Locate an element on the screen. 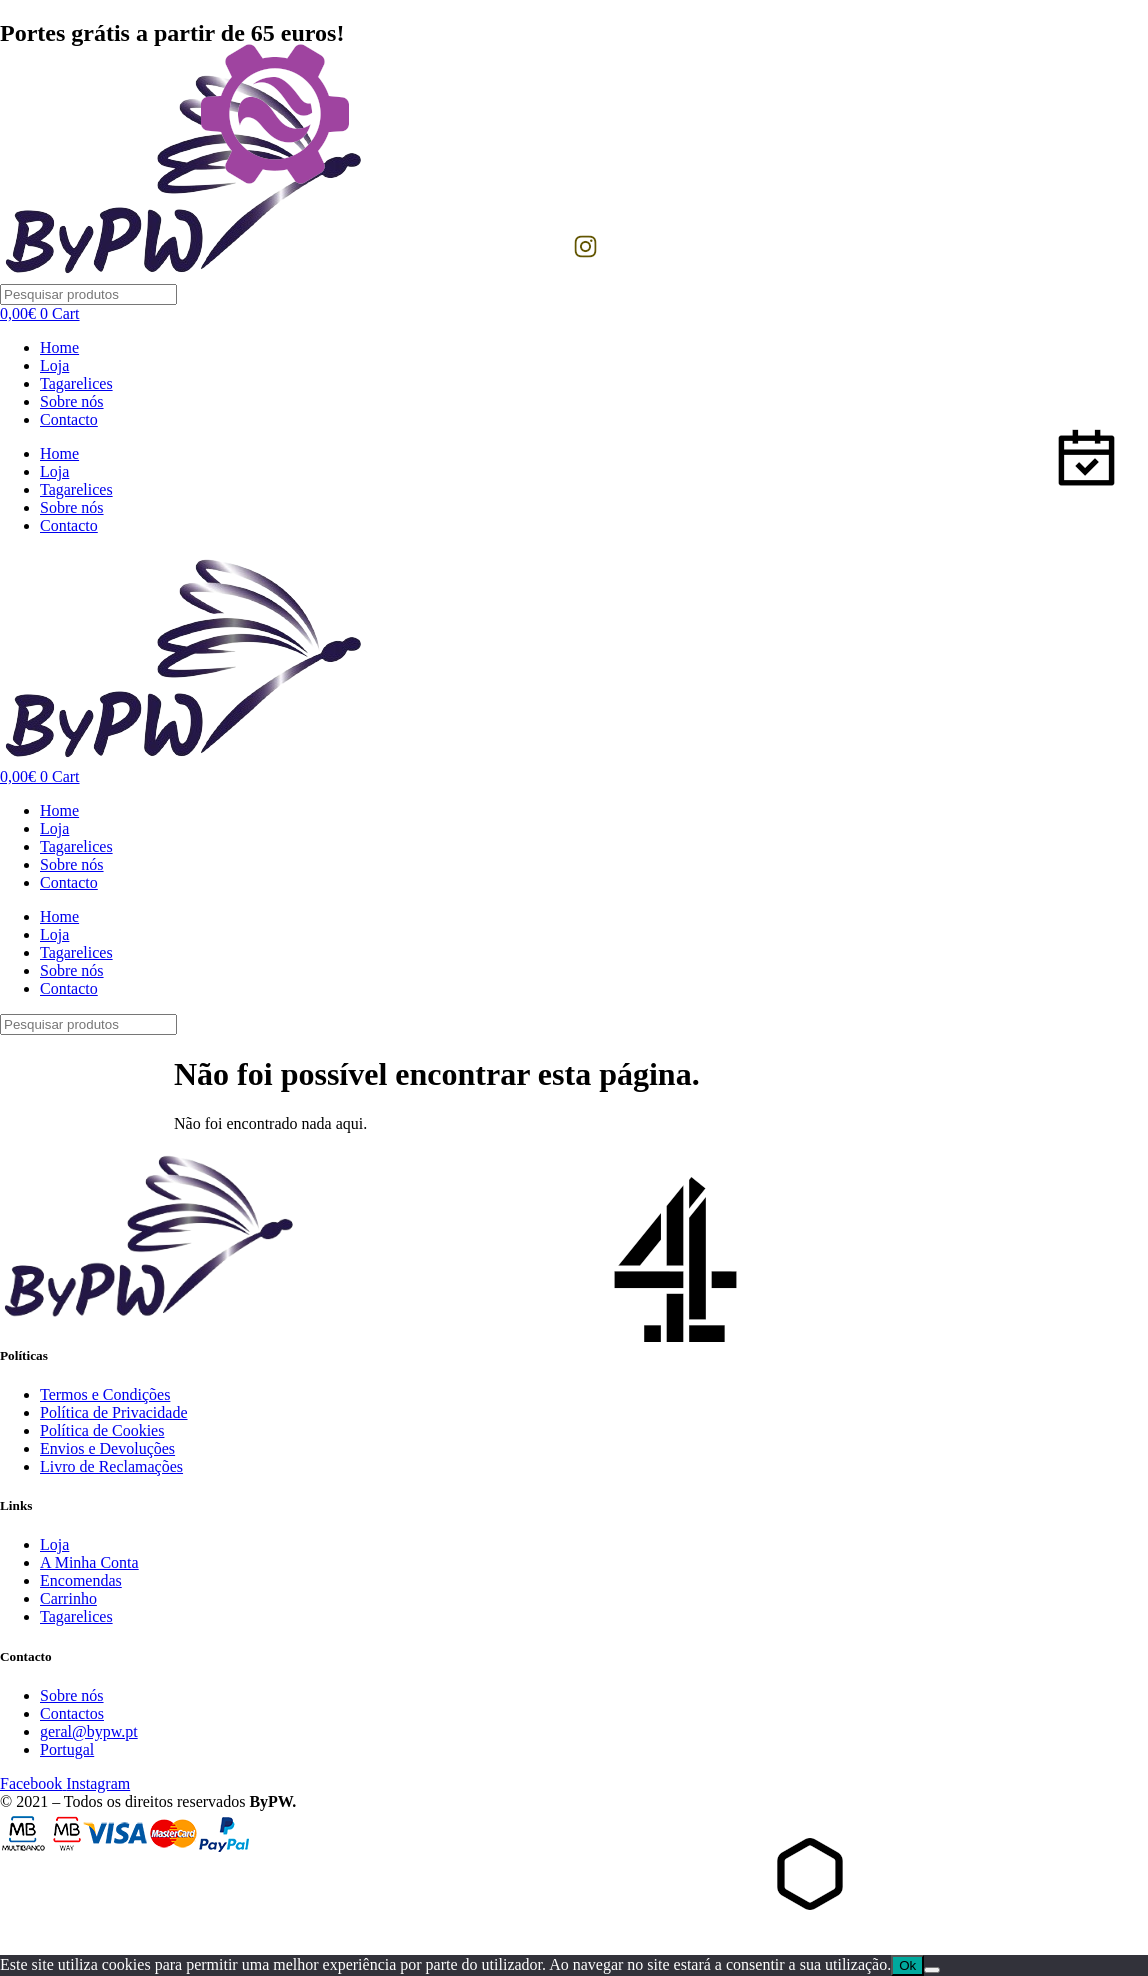  open Google Earth Engine is located at coordinates (275, 114).